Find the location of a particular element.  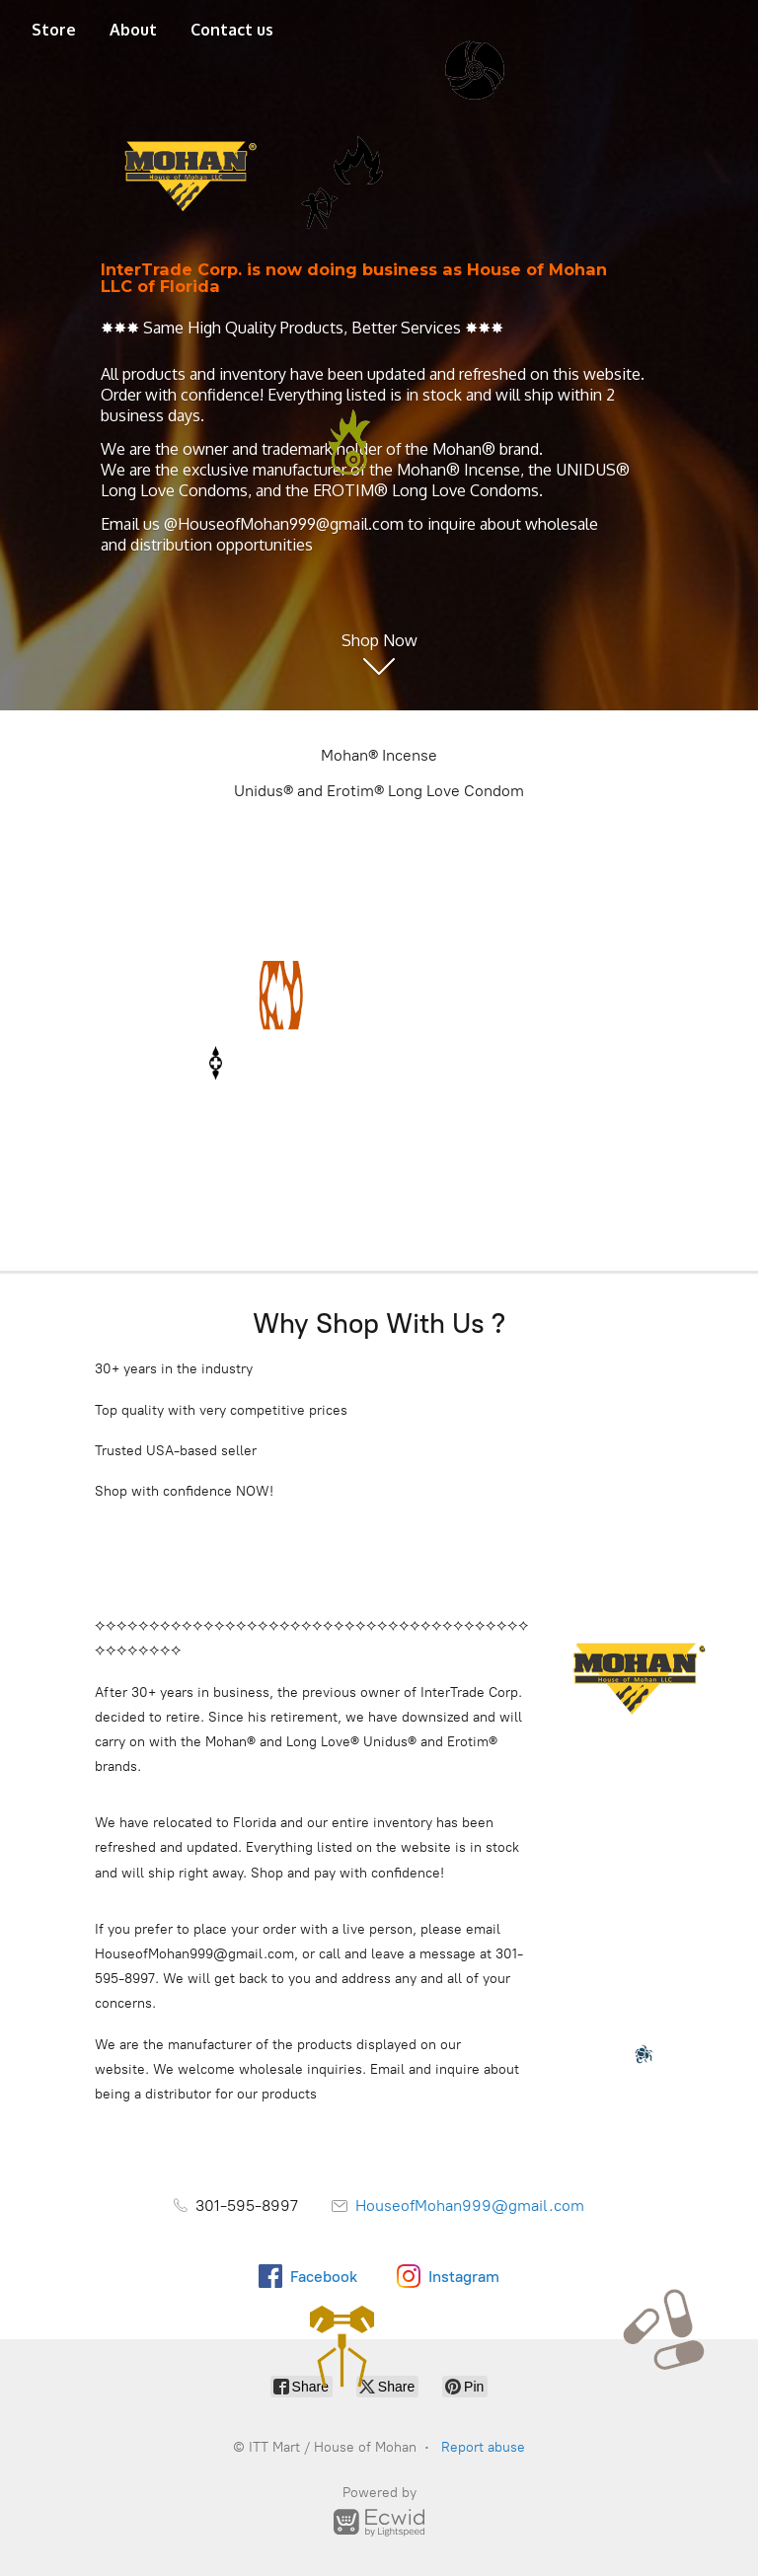

indicates trending or popular content is located at coordinates (358, 160).